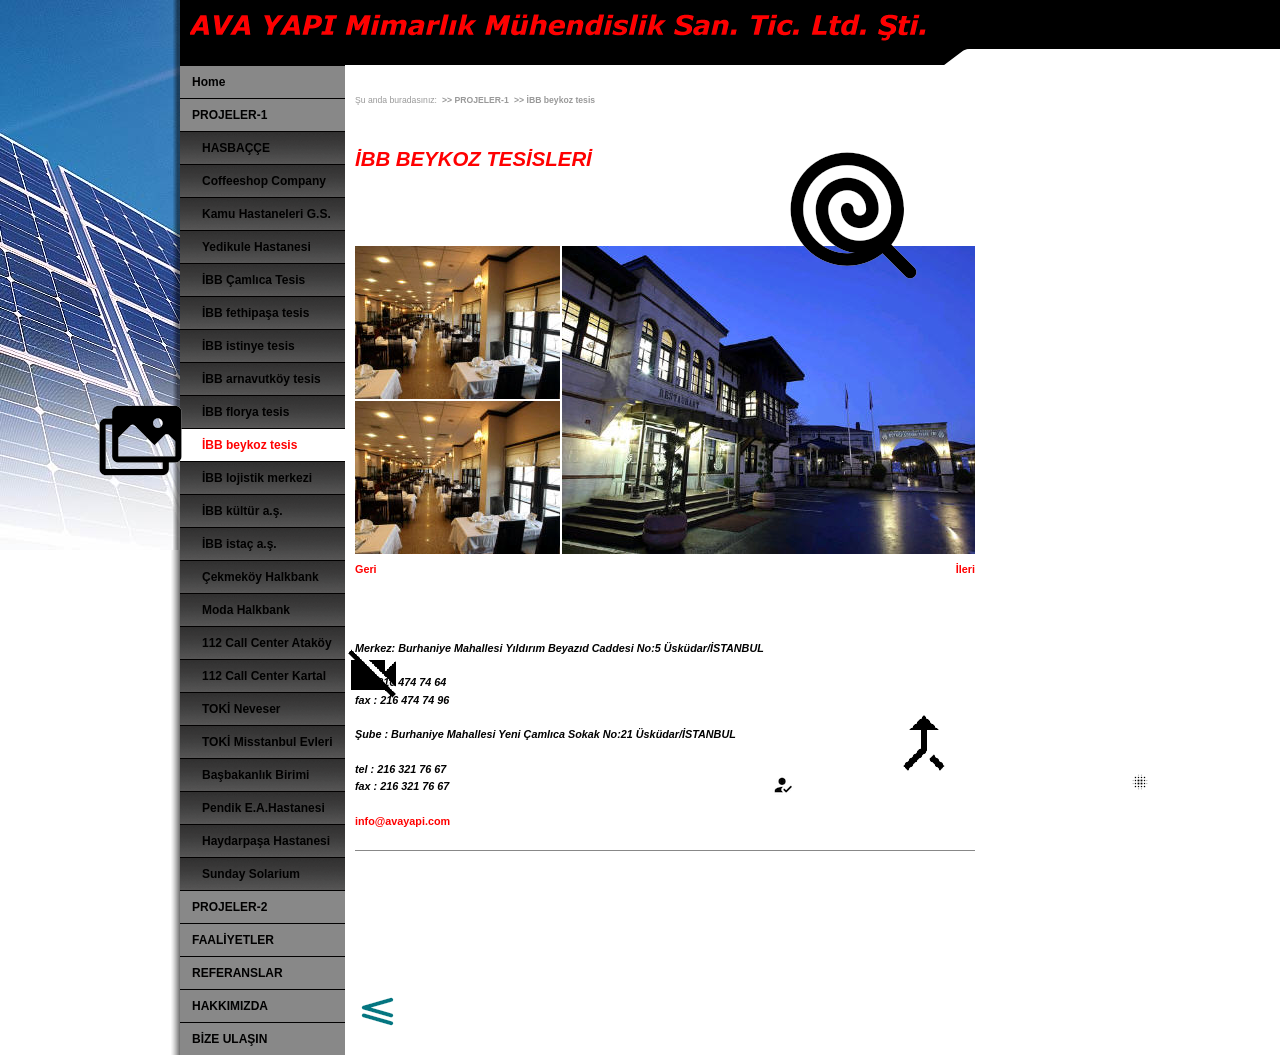 Image resolution: width=1280 pixels, height=1055 pixels. What do you see at coordinates (373, 675) in the screenshot?
I see `turn off camera or disable video` at bounding box center [373, 675].